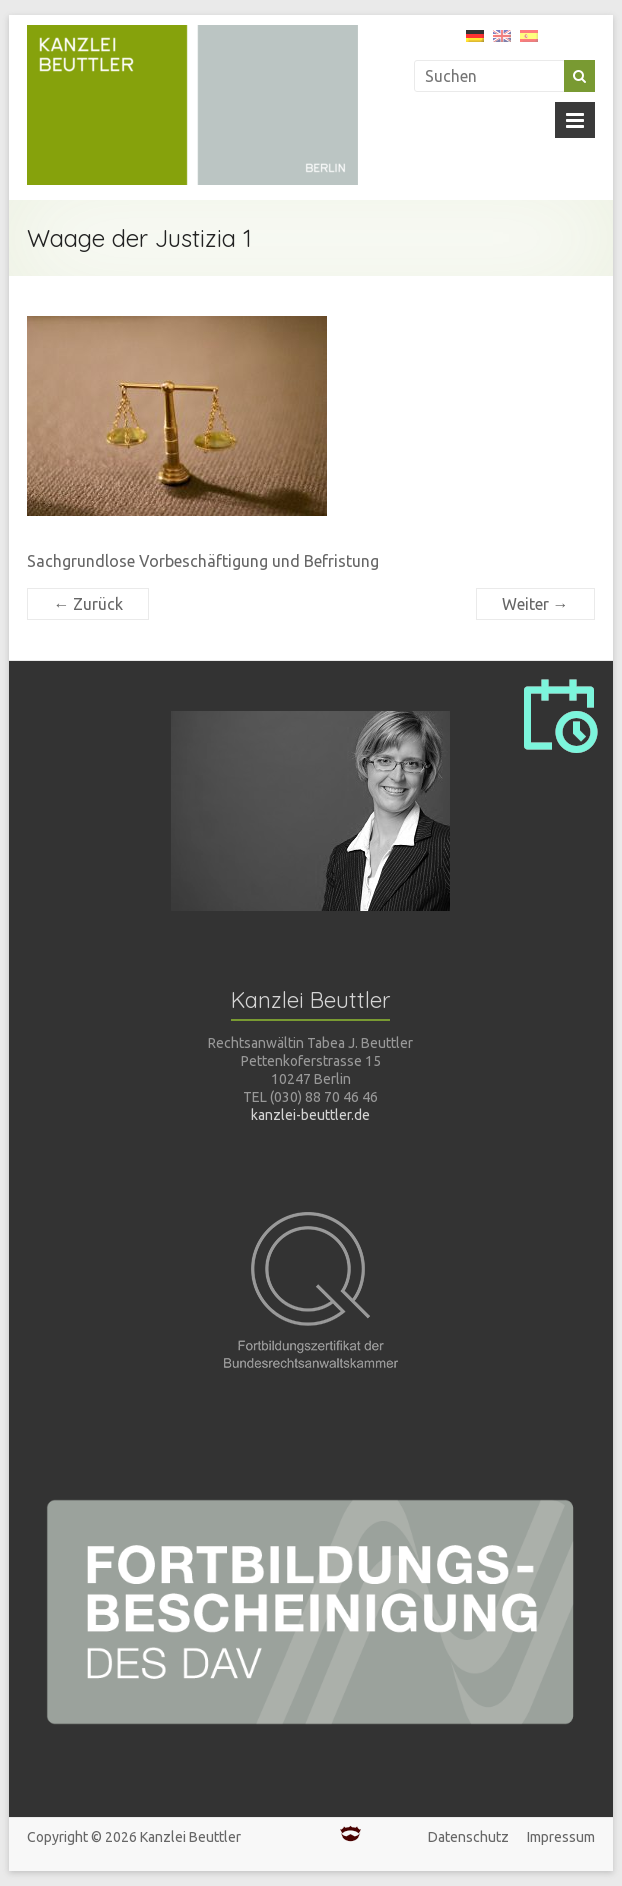 The height and width of the screenshot is (1886, 622). What do you see at coordinates (559, 718) in the screenshot?
I see `view scheduled events or appointments` at bounding box center [559, 718].